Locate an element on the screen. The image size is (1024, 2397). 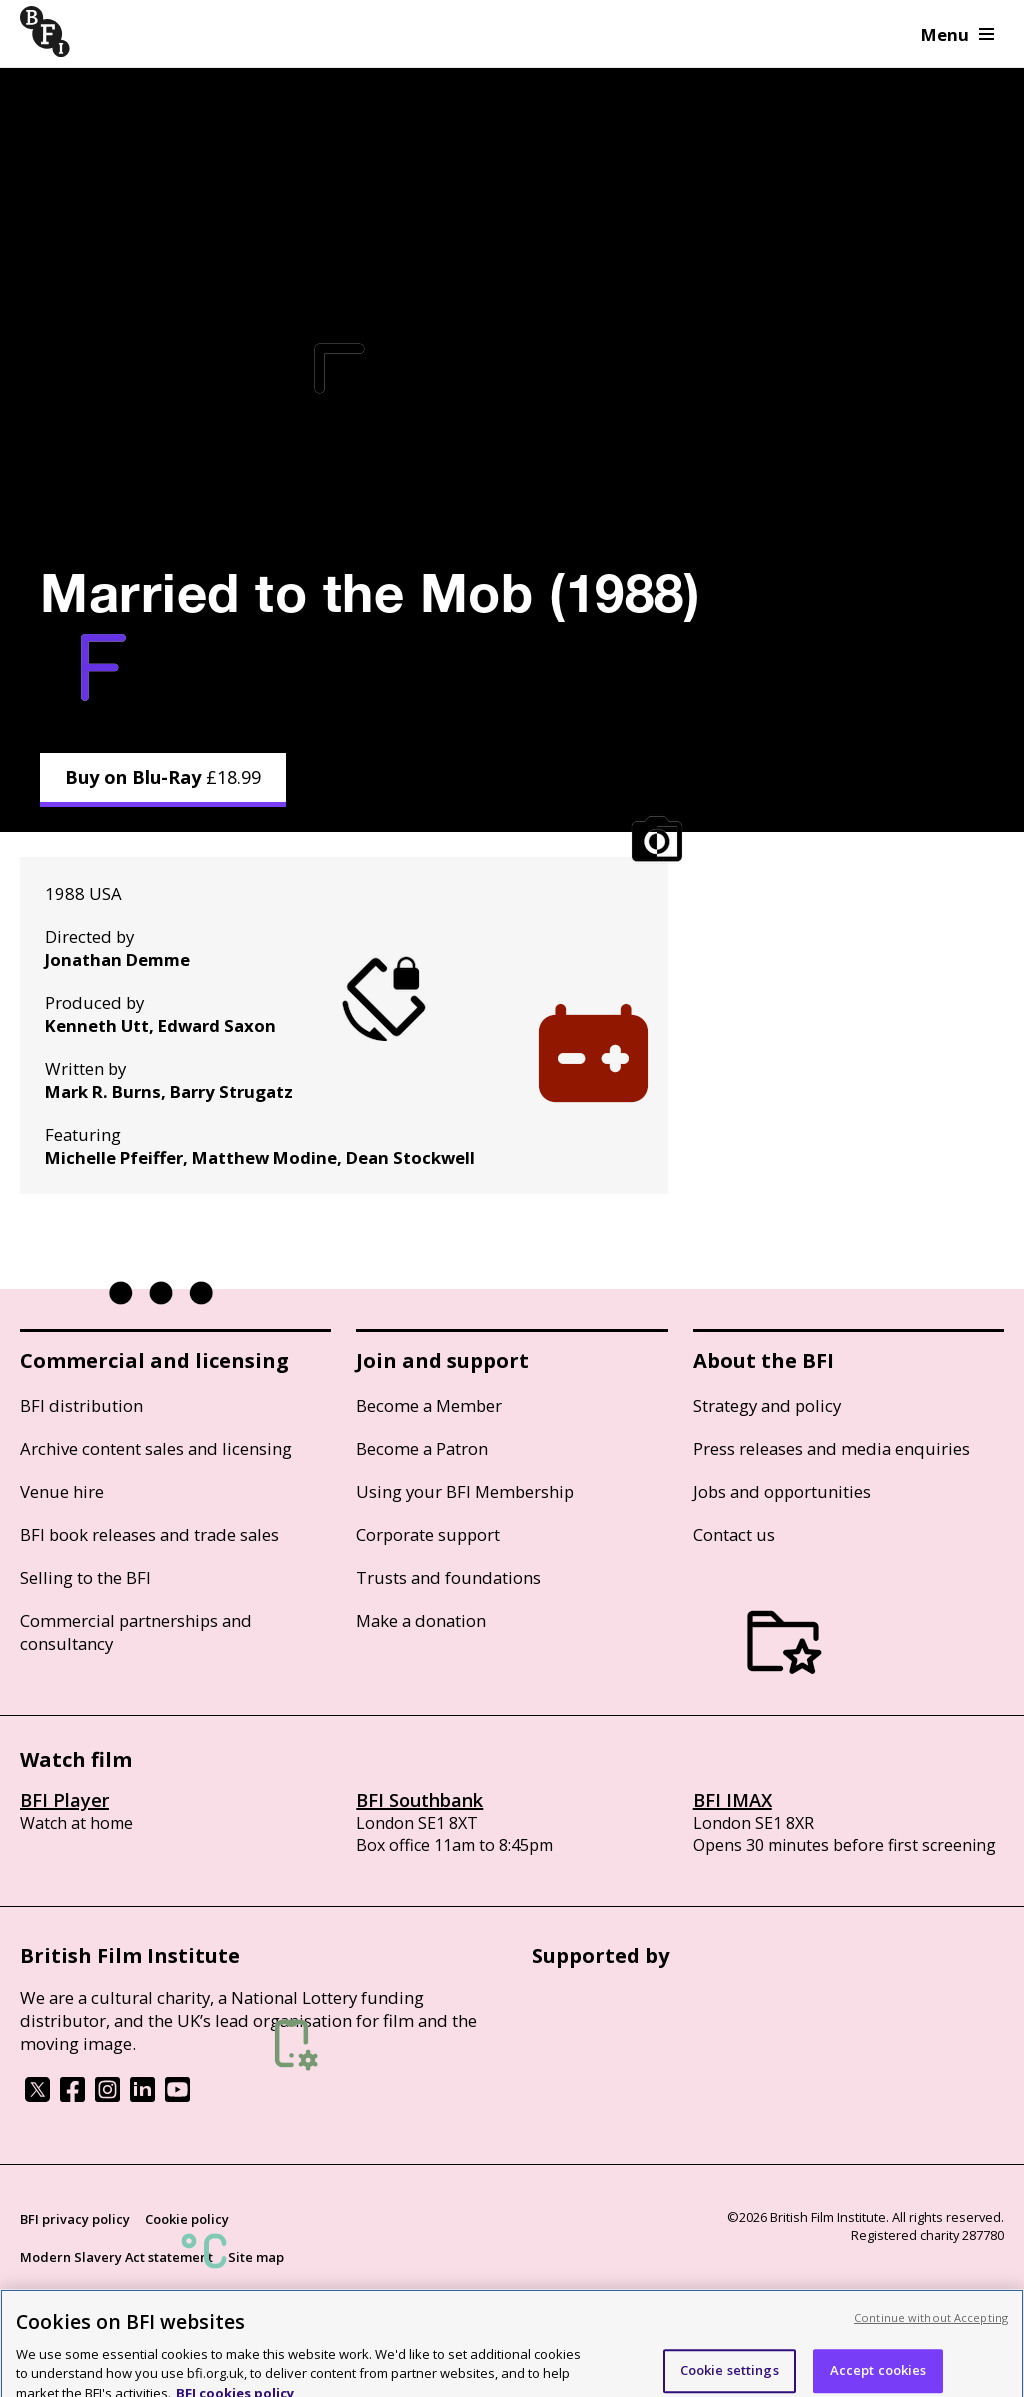
facebook app or social media link is located at coordinates (103, 667).